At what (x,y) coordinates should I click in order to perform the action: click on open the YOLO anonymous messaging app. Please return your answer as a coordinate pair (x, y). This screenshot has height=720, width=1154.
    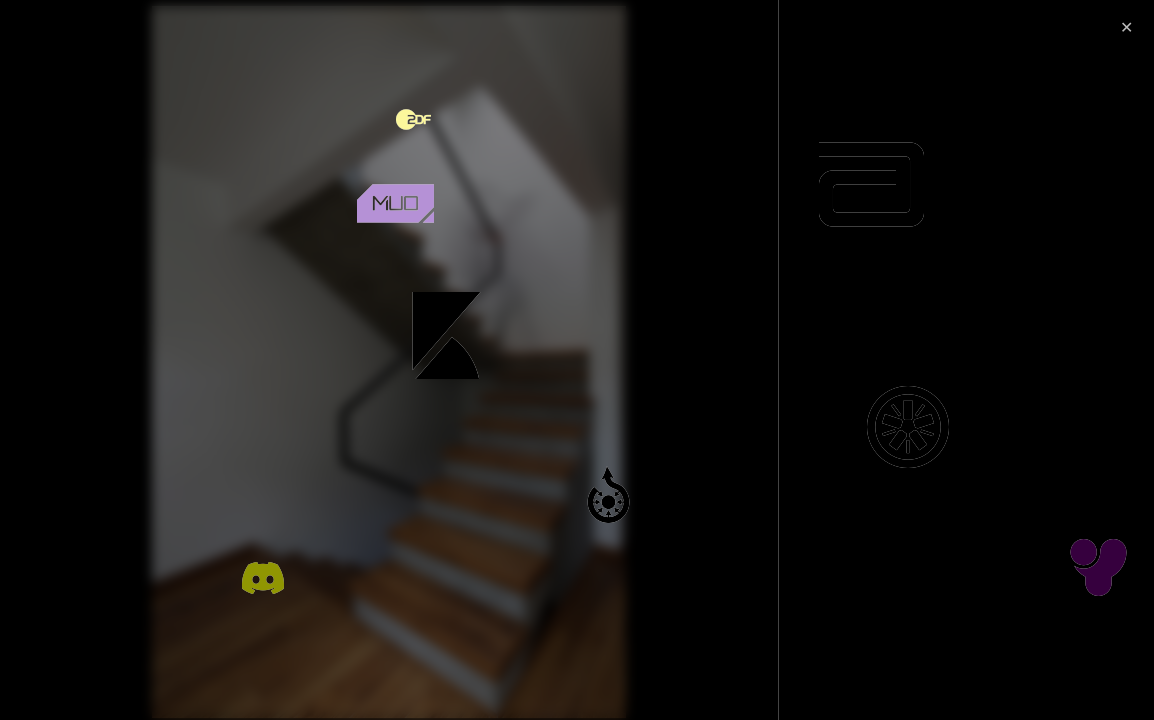
    Looking at the image, I should click on (1098, 567).